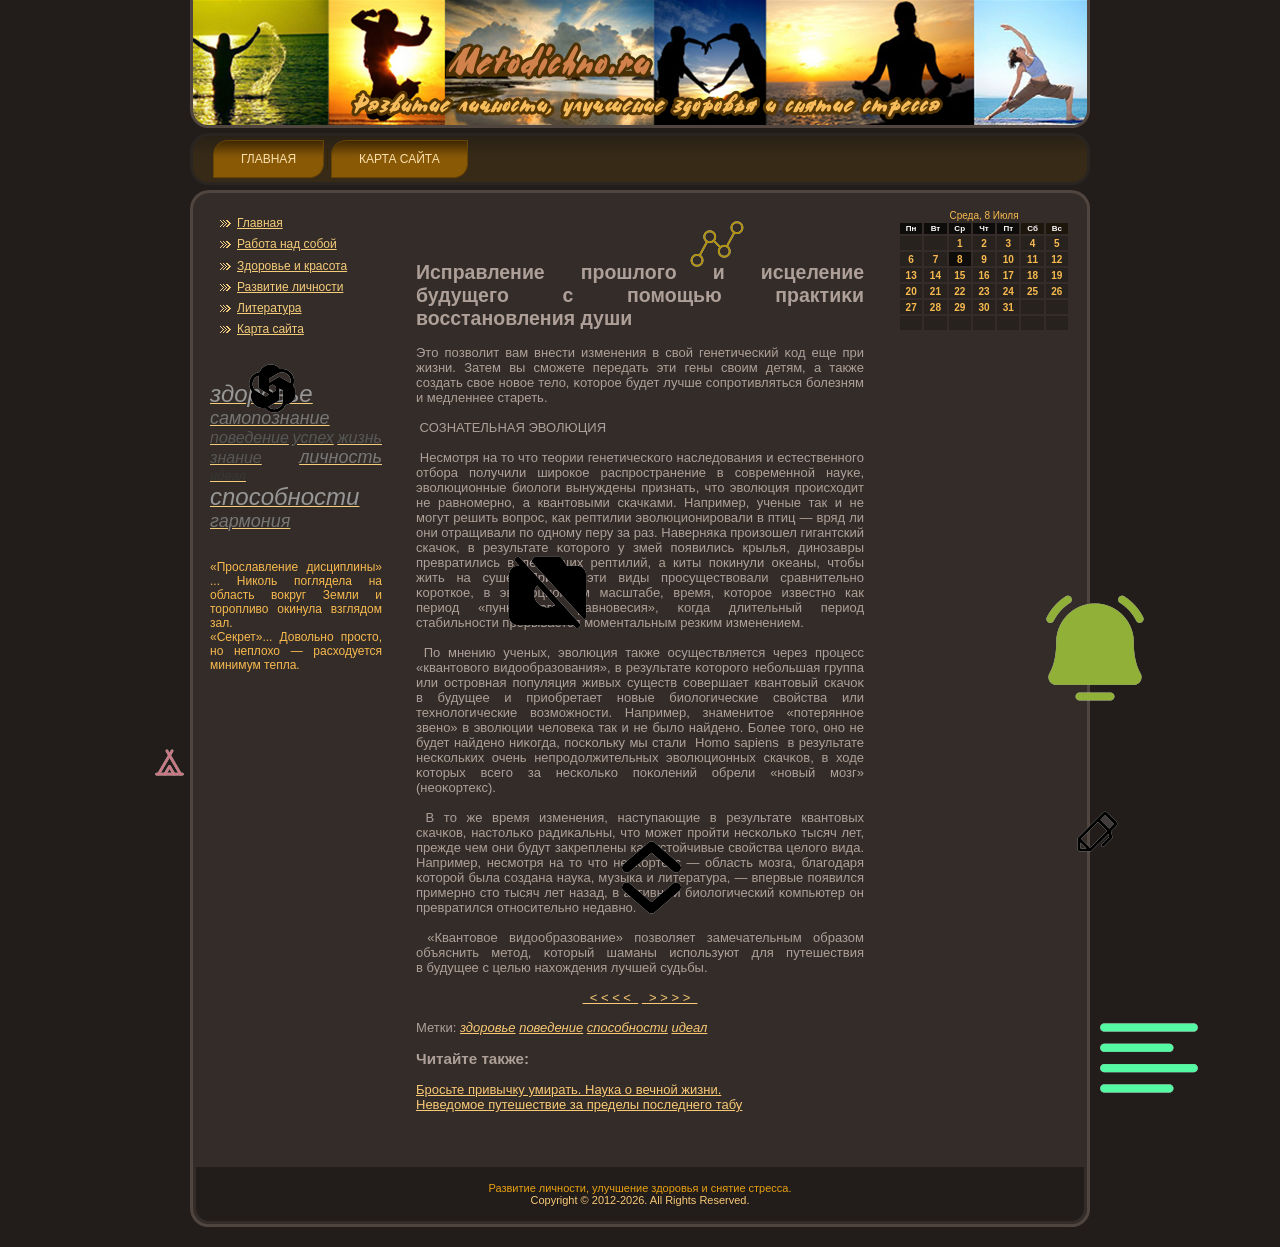 Image resolution: width=1280 pixels, height=1247 pixels. I want to click on align text to the left, so click(1149, 1060).